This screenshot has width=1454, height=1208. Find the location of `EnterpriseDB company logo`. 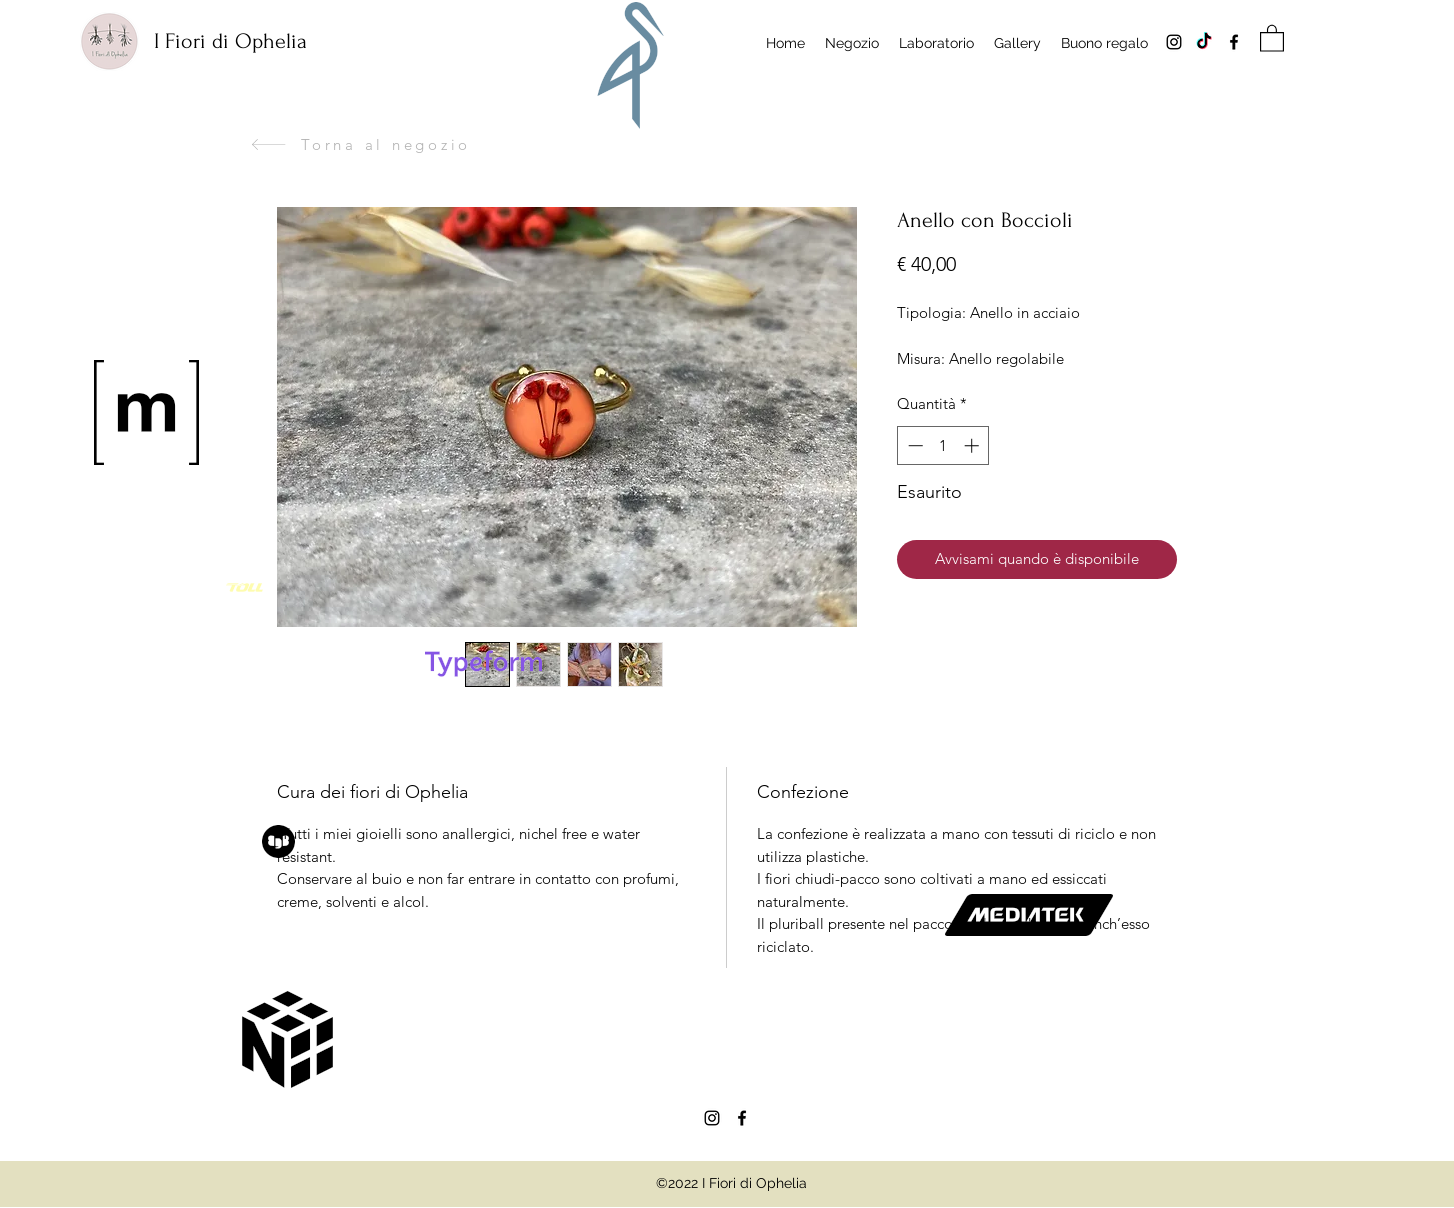

EnterpriseDB company logo is located at coordinates (278, 841).